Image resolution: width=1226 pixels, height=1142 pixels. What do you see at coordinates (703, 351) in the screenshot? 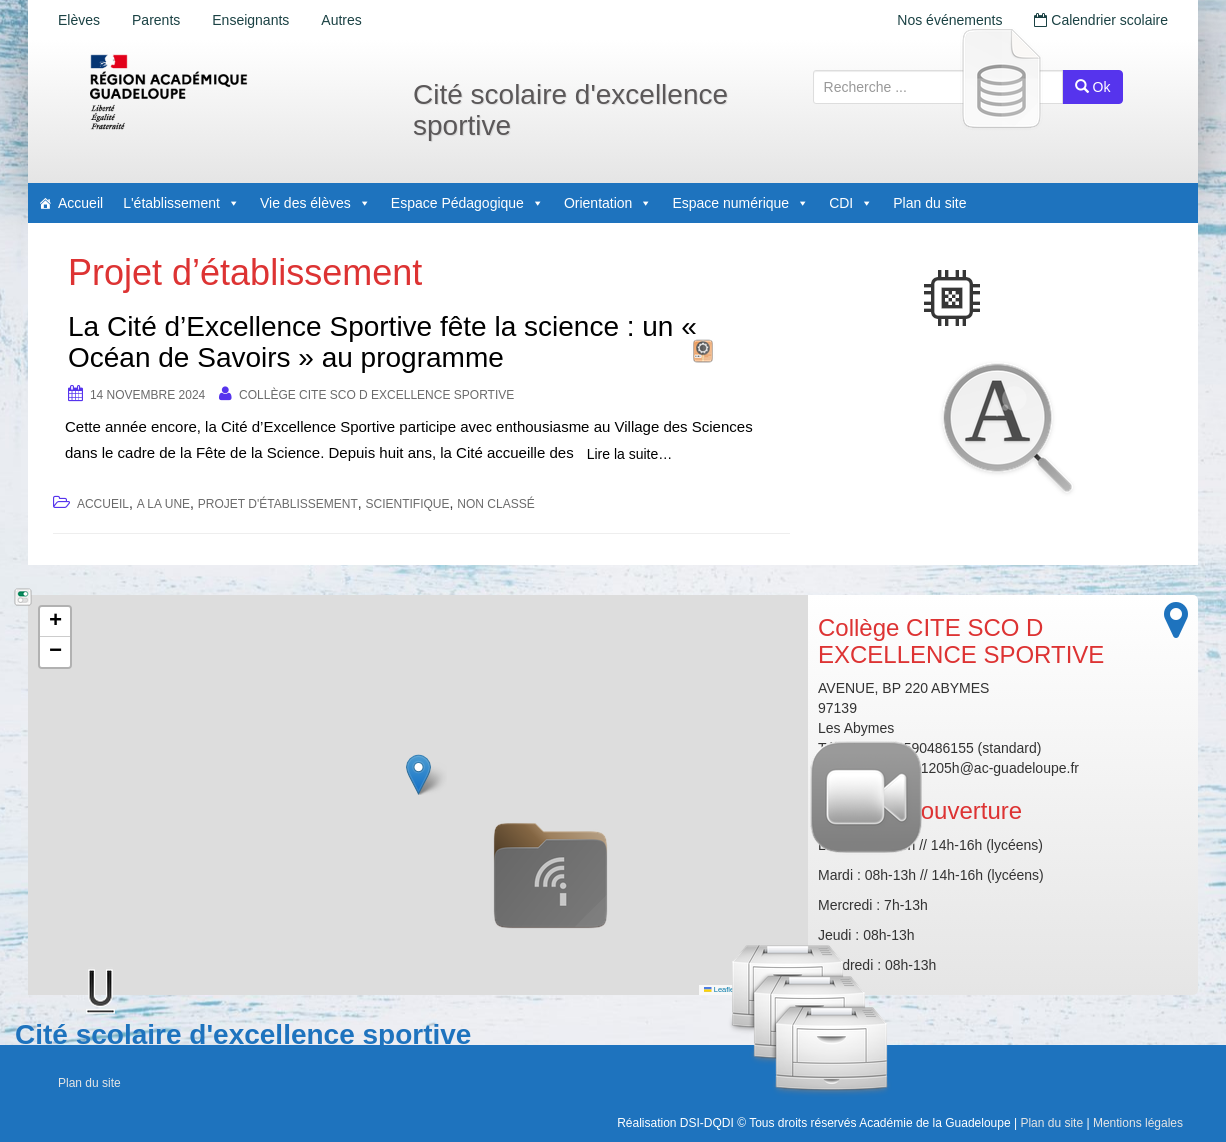
I see `indicates package manager is processing updates` at bounding box center [703, 351].